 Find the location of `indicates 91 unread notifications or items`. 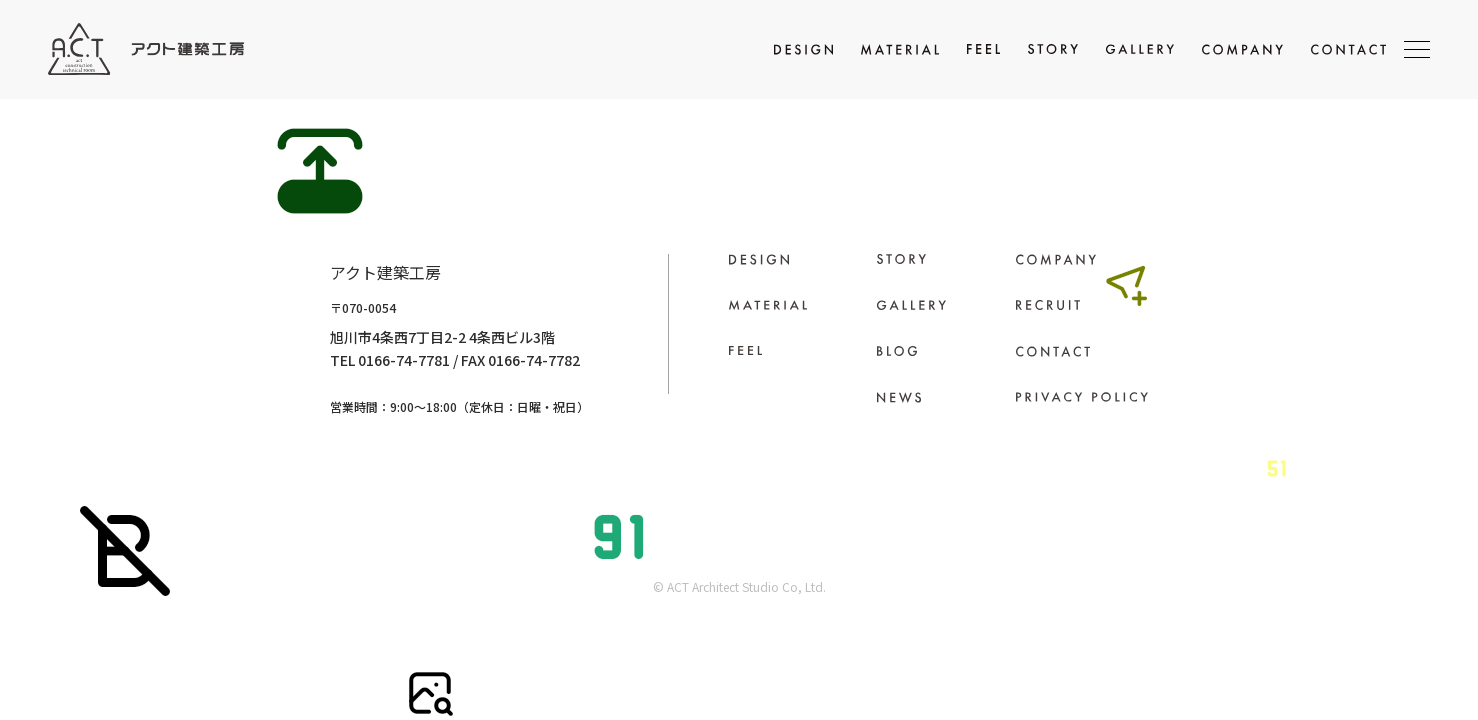

indicates 91 unread notifications or items is located at coordinates (621, 537).